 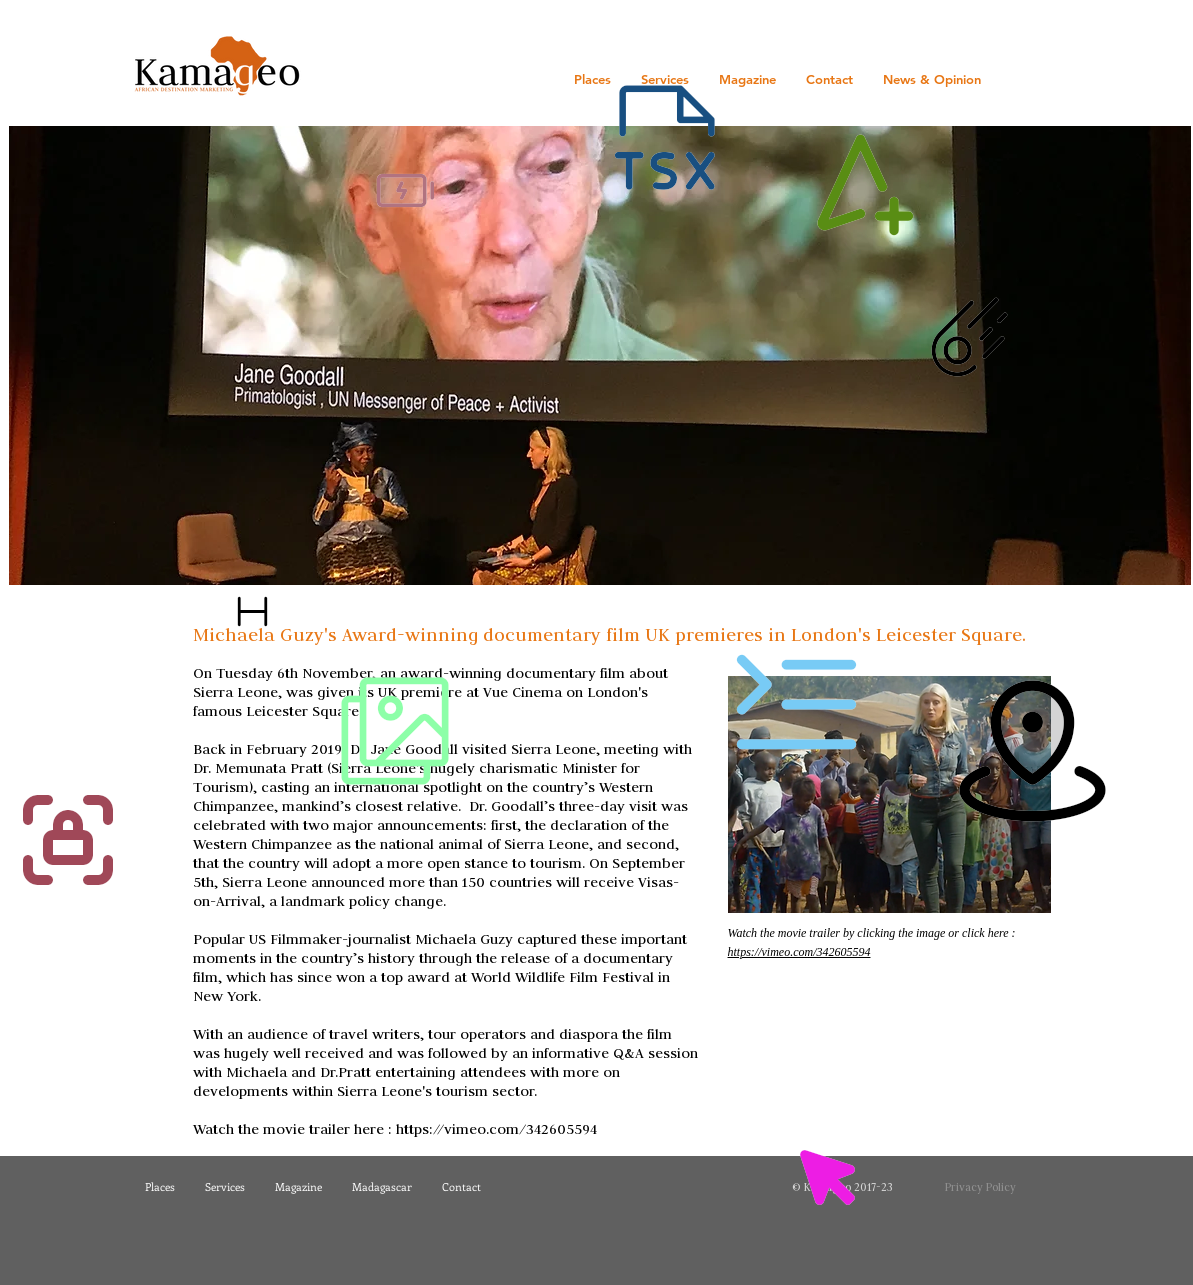 What do you see at coordinates (796, 704) in the screenshot?
I see `increase text indentation` at bounding box center [796, 704].